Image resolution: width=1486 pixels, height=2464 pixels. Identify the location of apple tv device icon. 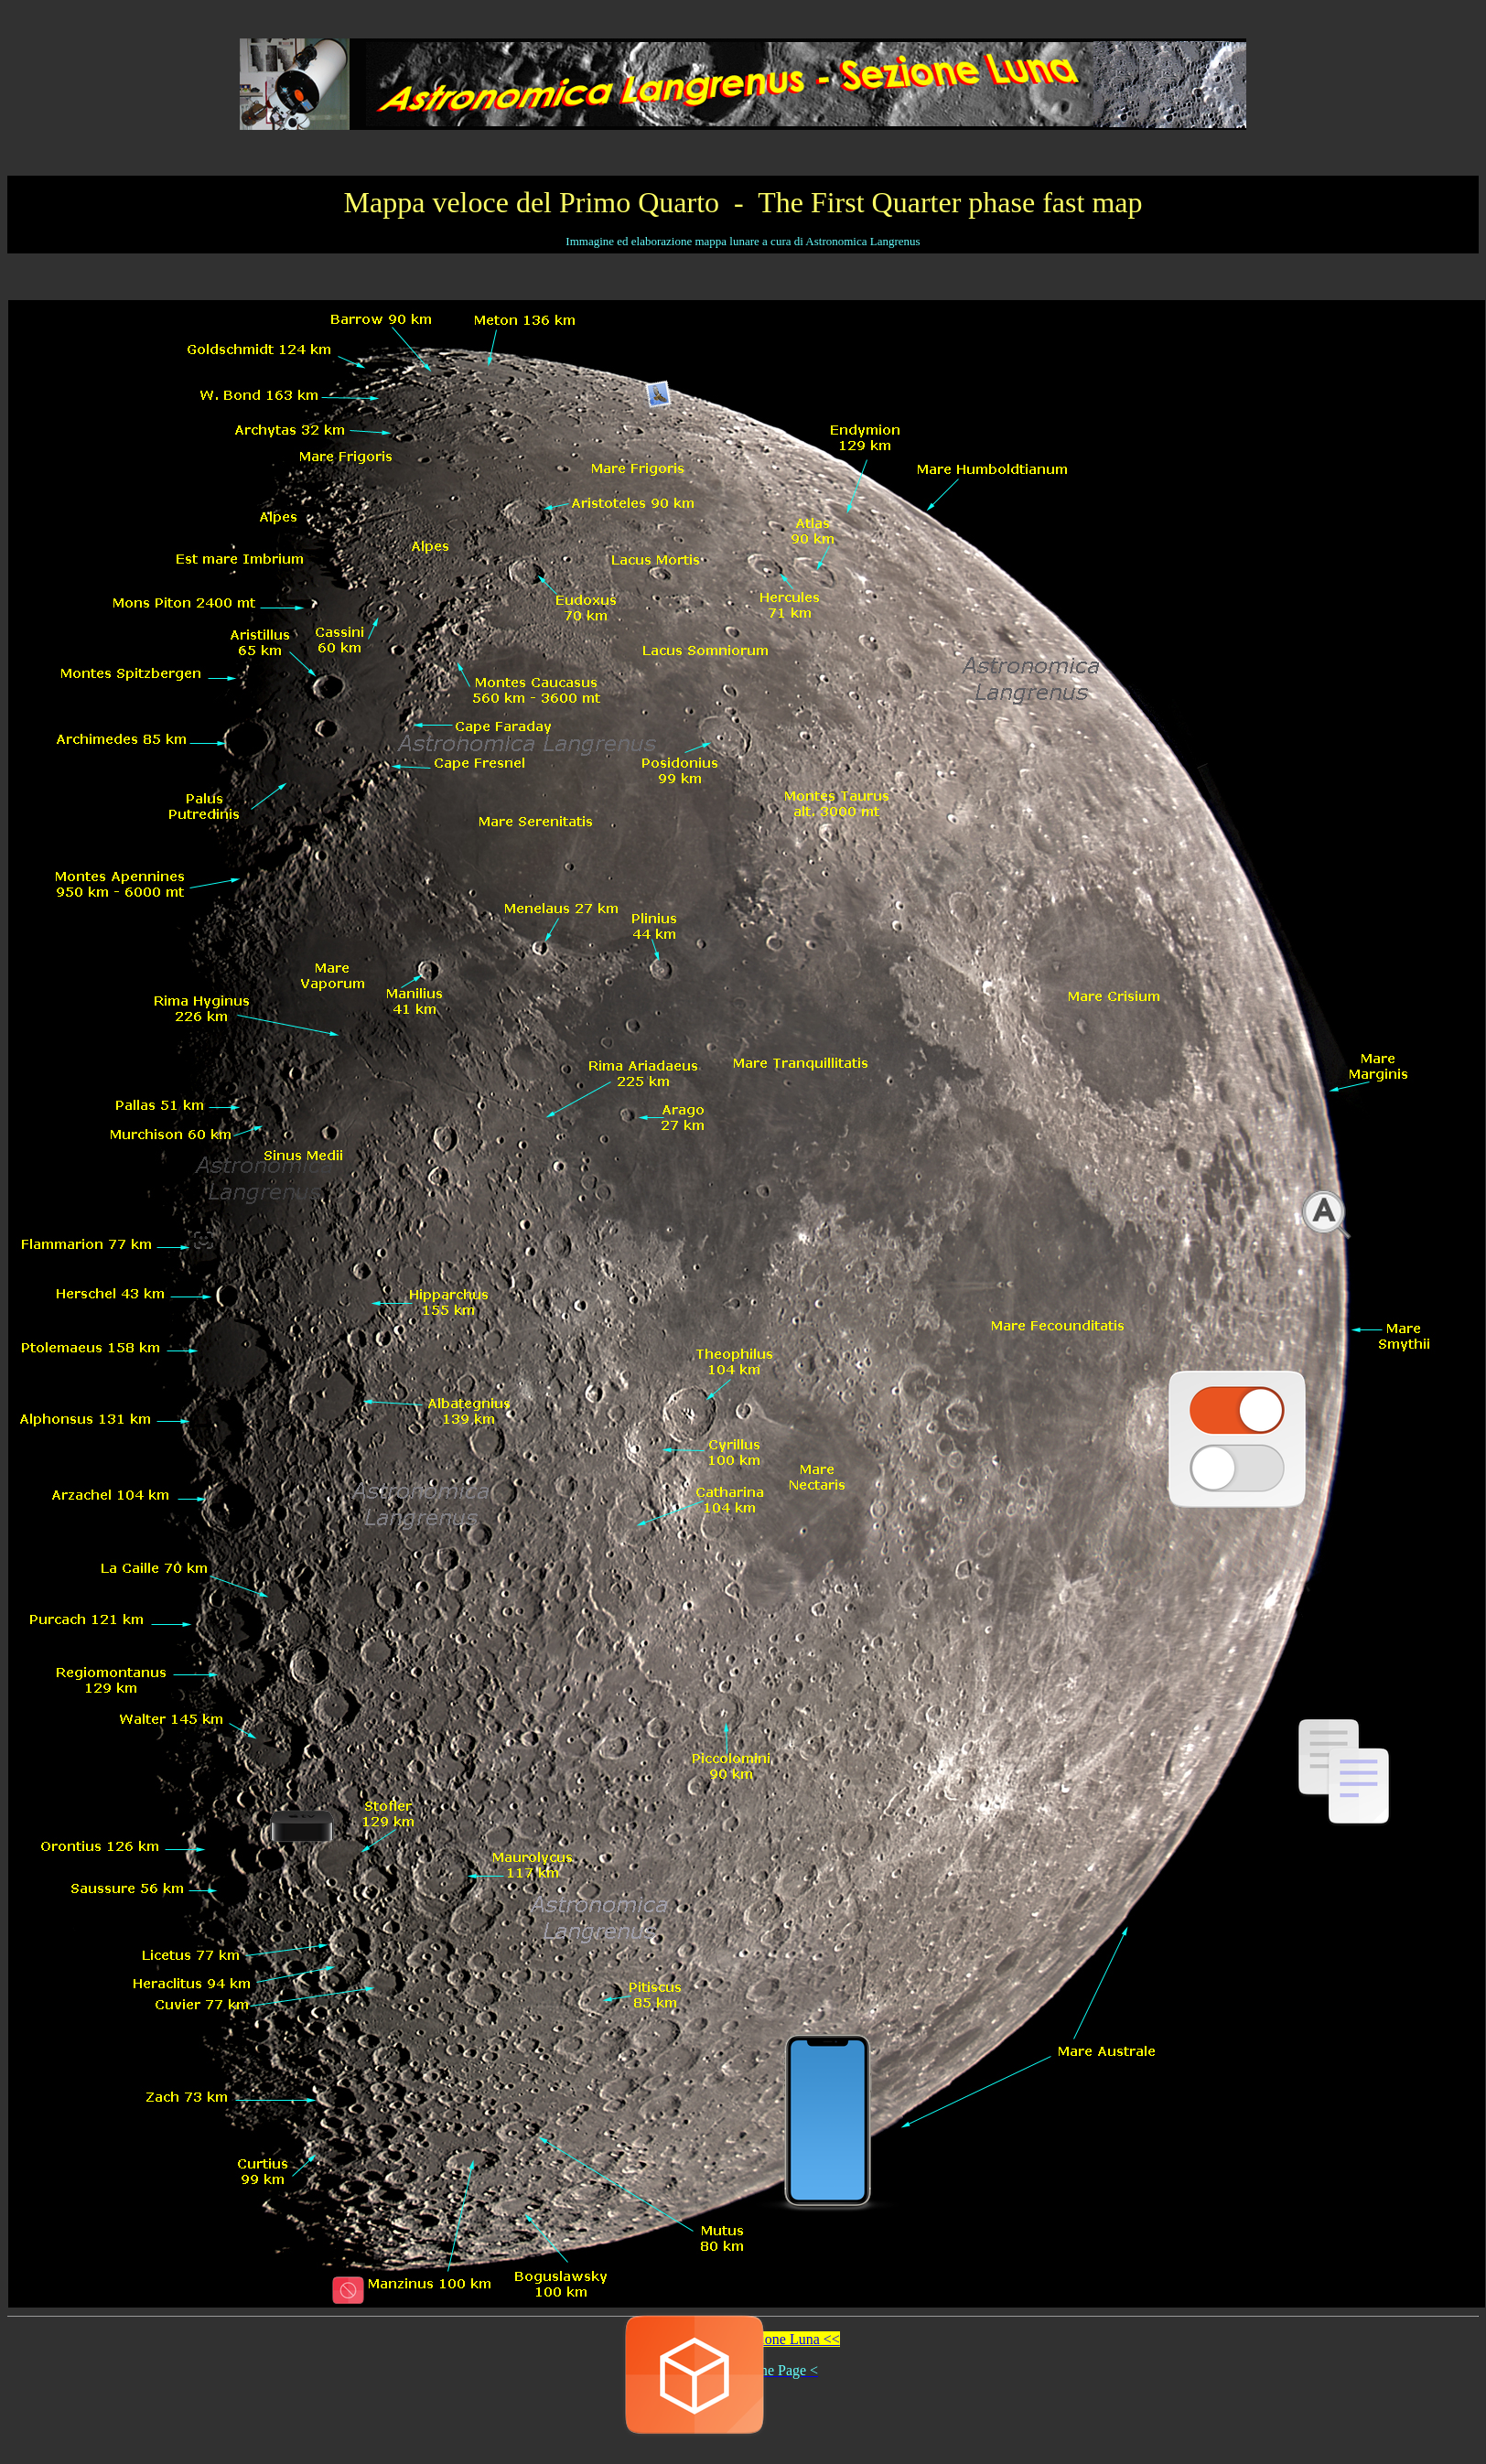
(302, 1816).